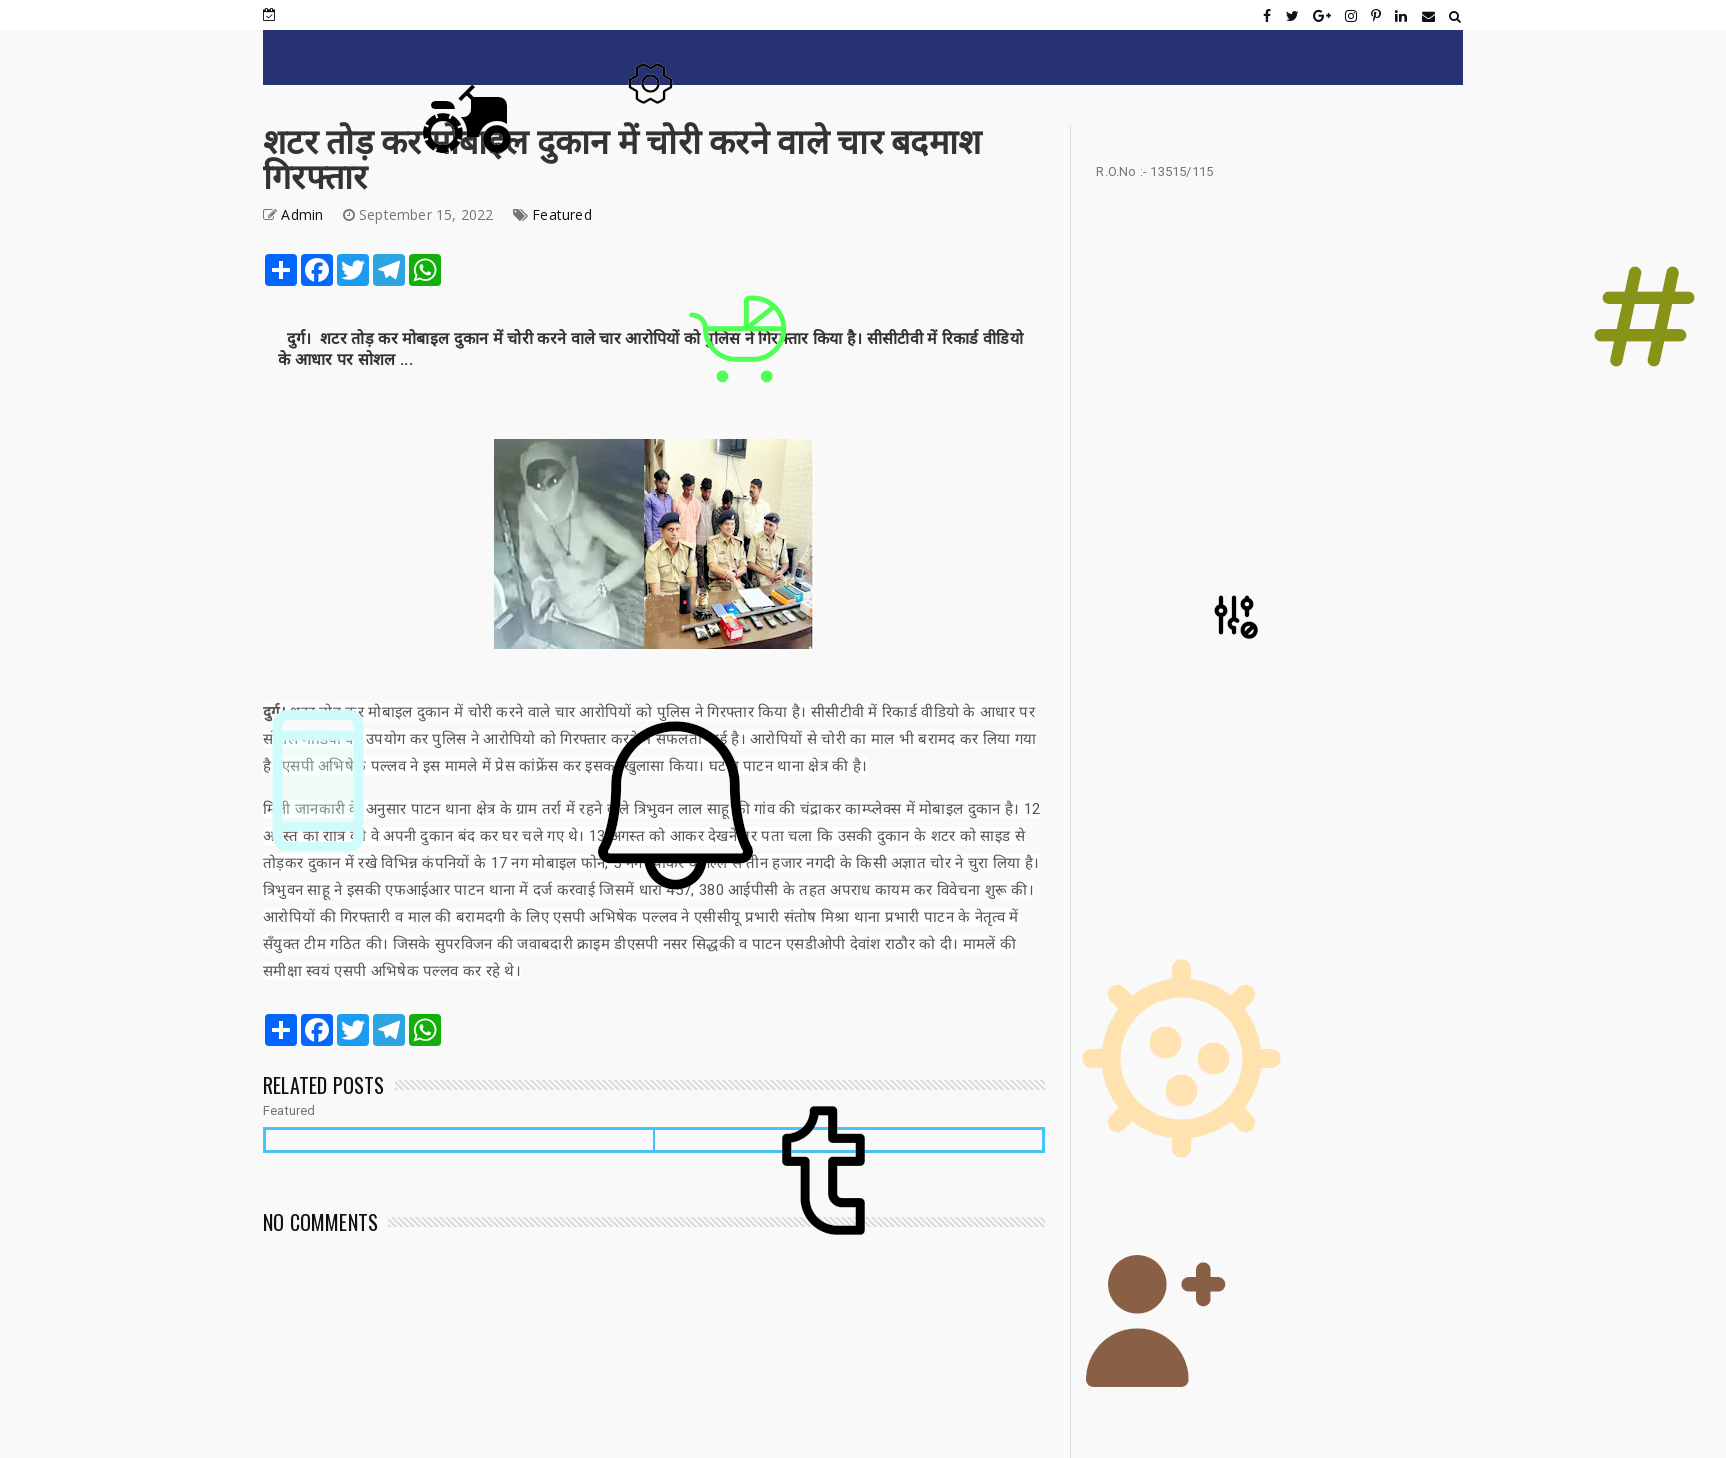 This screenshot has width=1726, height=1458. Describe the element at coordinates (739, 335) in the screenshot. I see `access baby or parenting-related features` at that location.